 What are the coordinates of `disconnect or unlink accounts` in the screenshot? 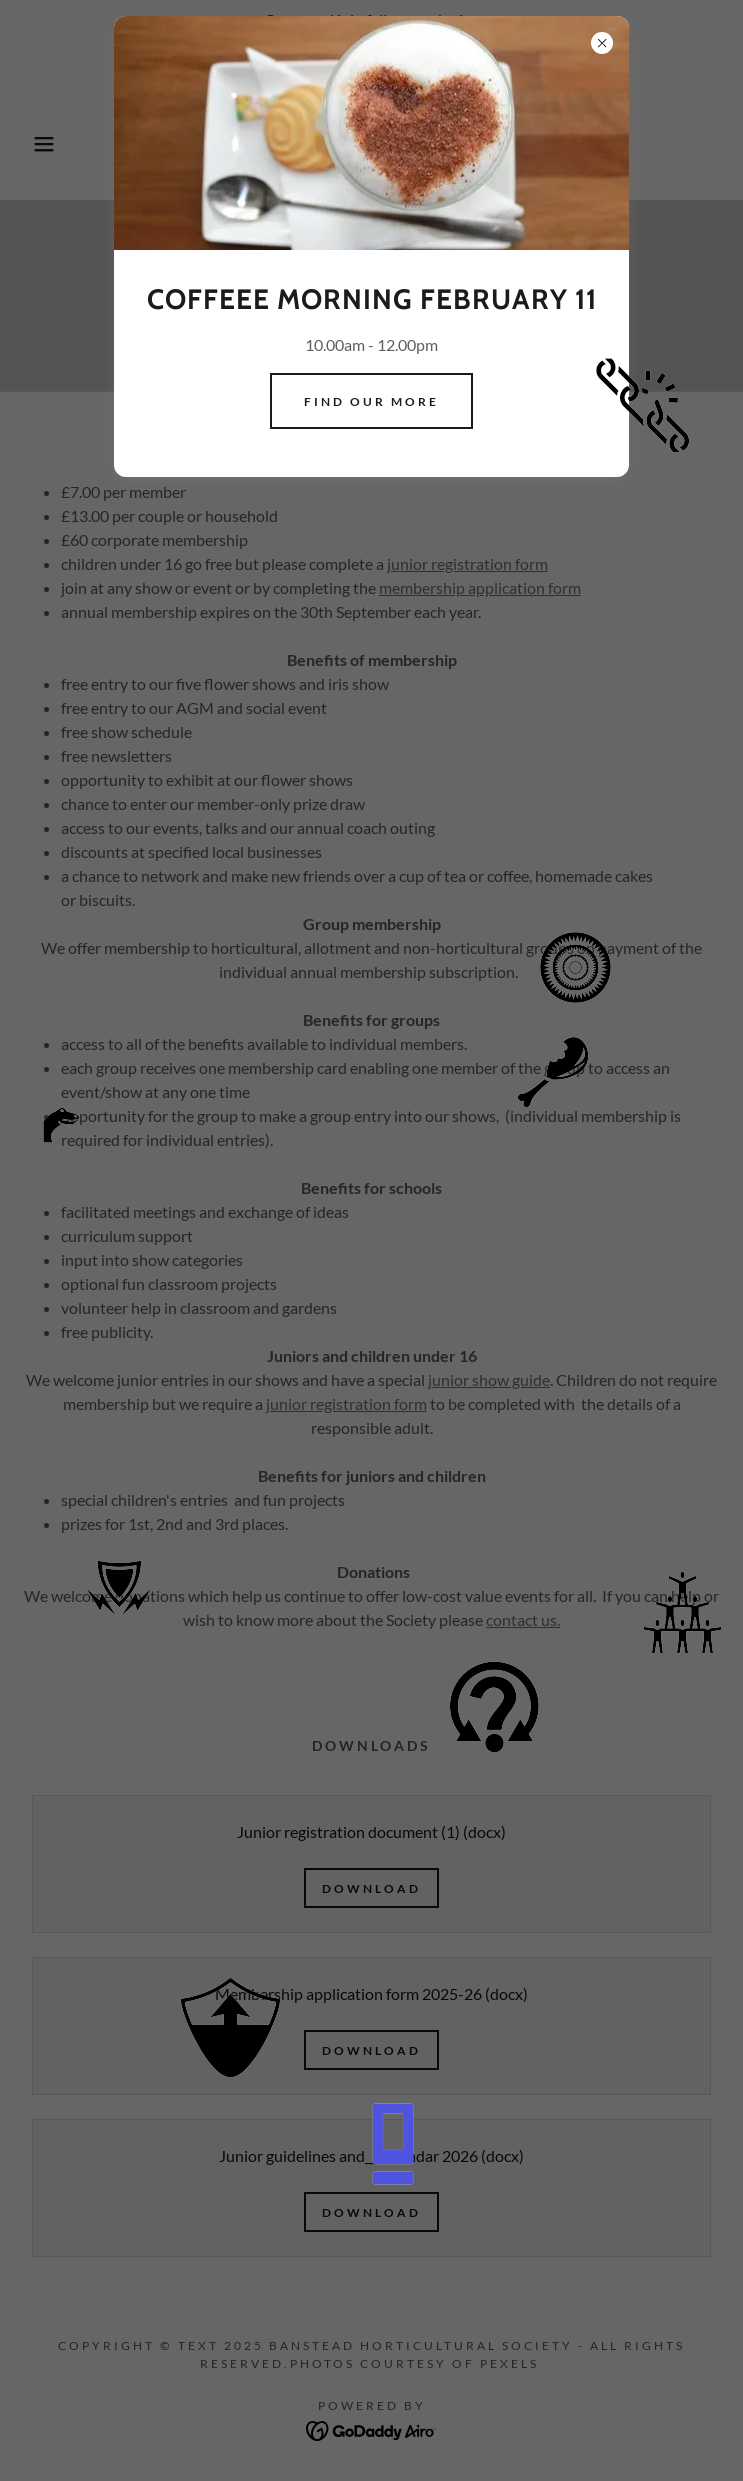 It's located at (642, 405).